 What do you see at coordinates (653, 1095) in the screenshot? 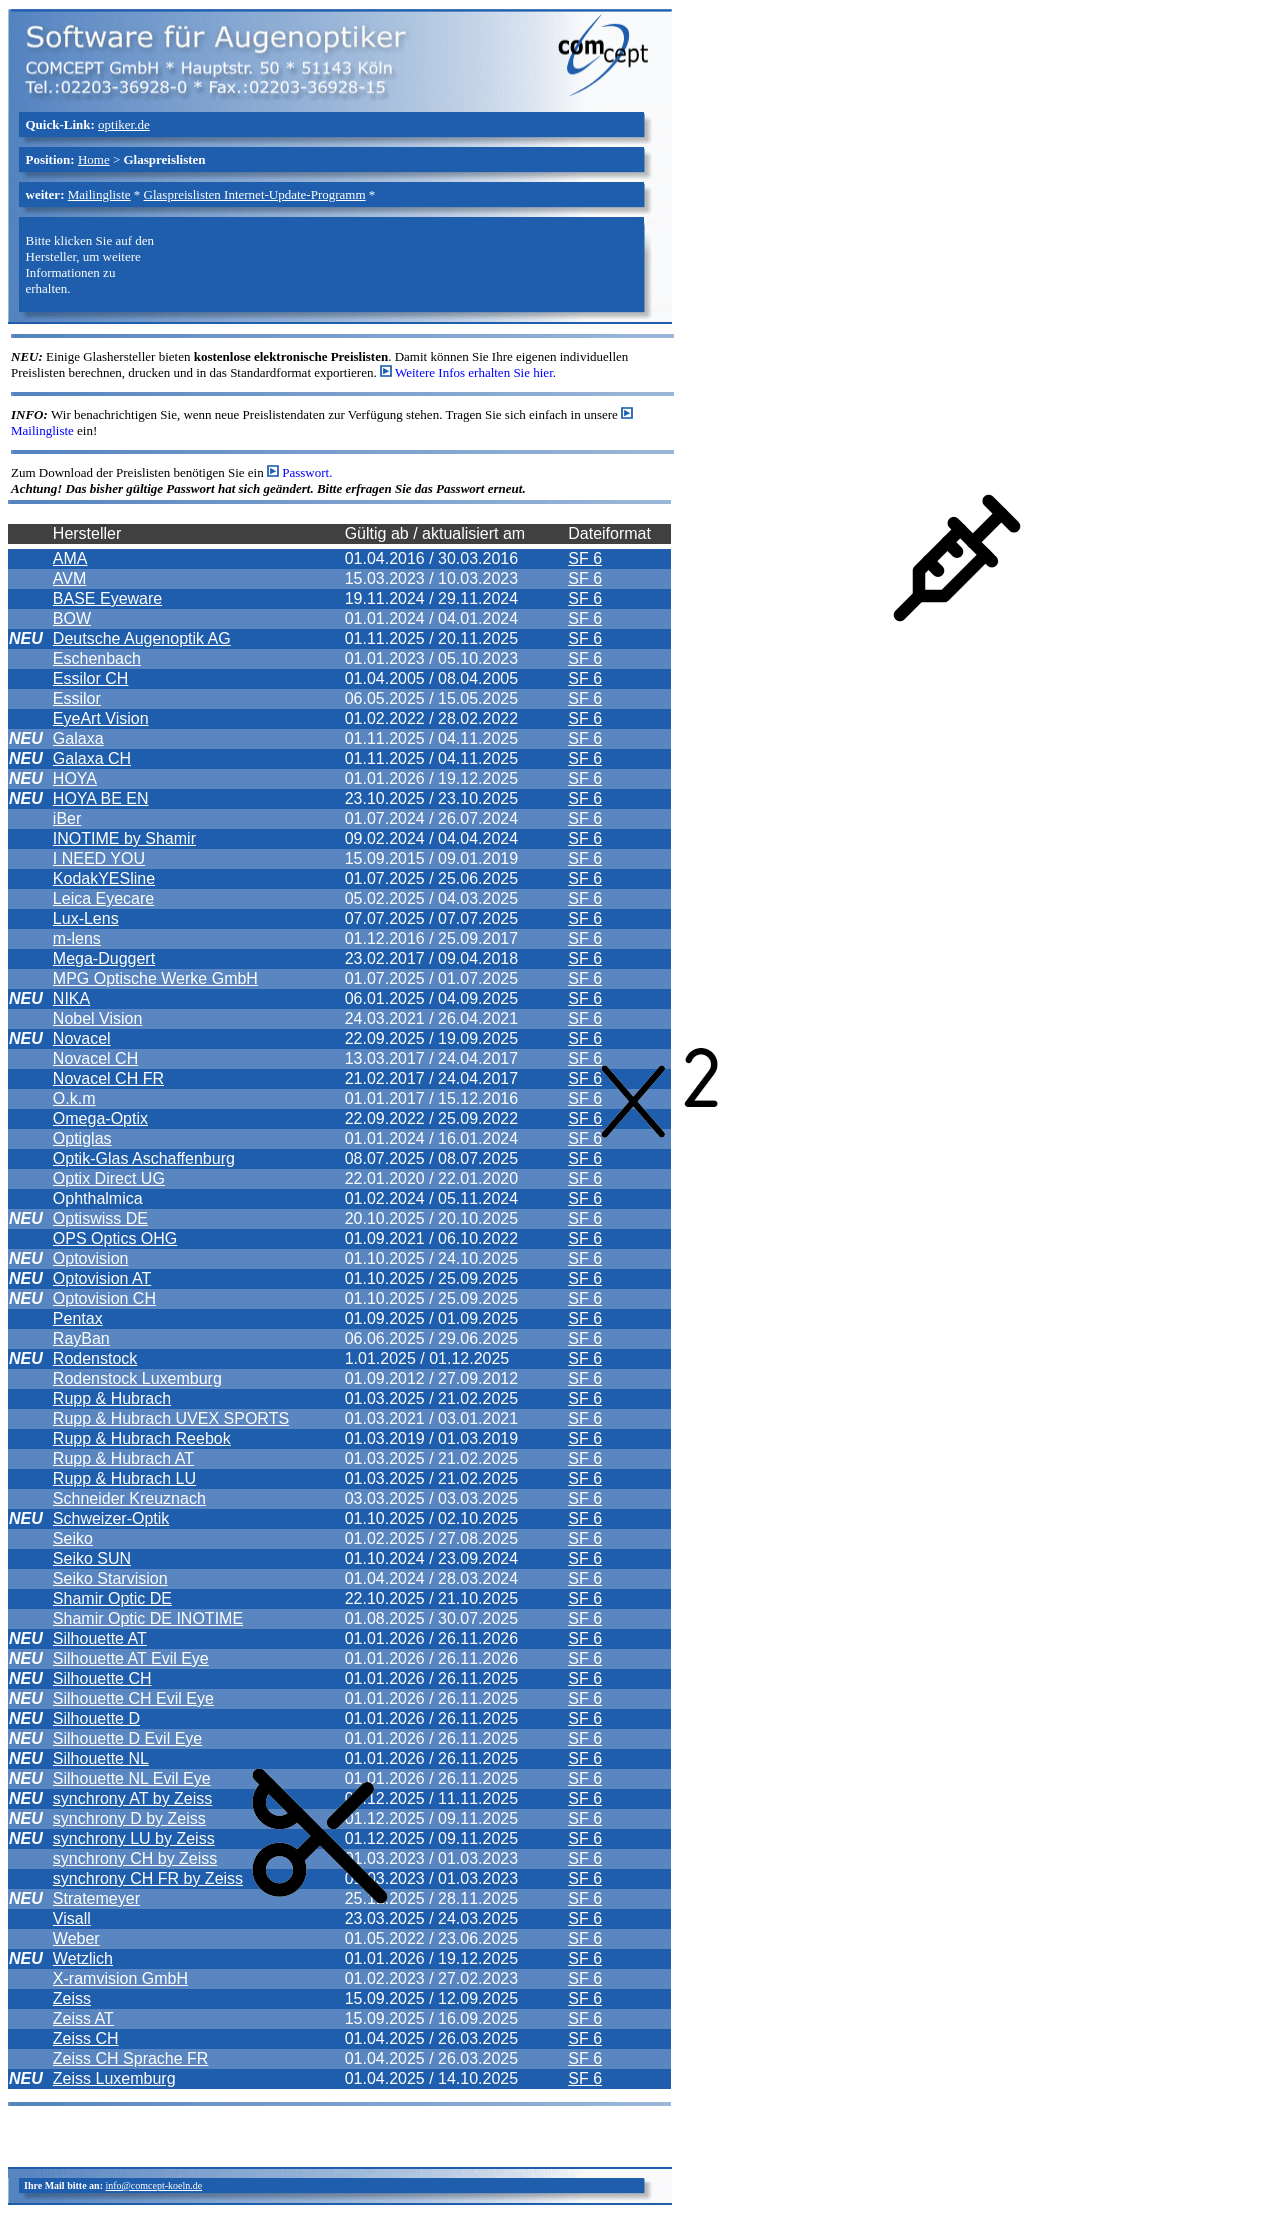
I see `apply superscript formatting to selected text` at bounding box center [653, 1095].